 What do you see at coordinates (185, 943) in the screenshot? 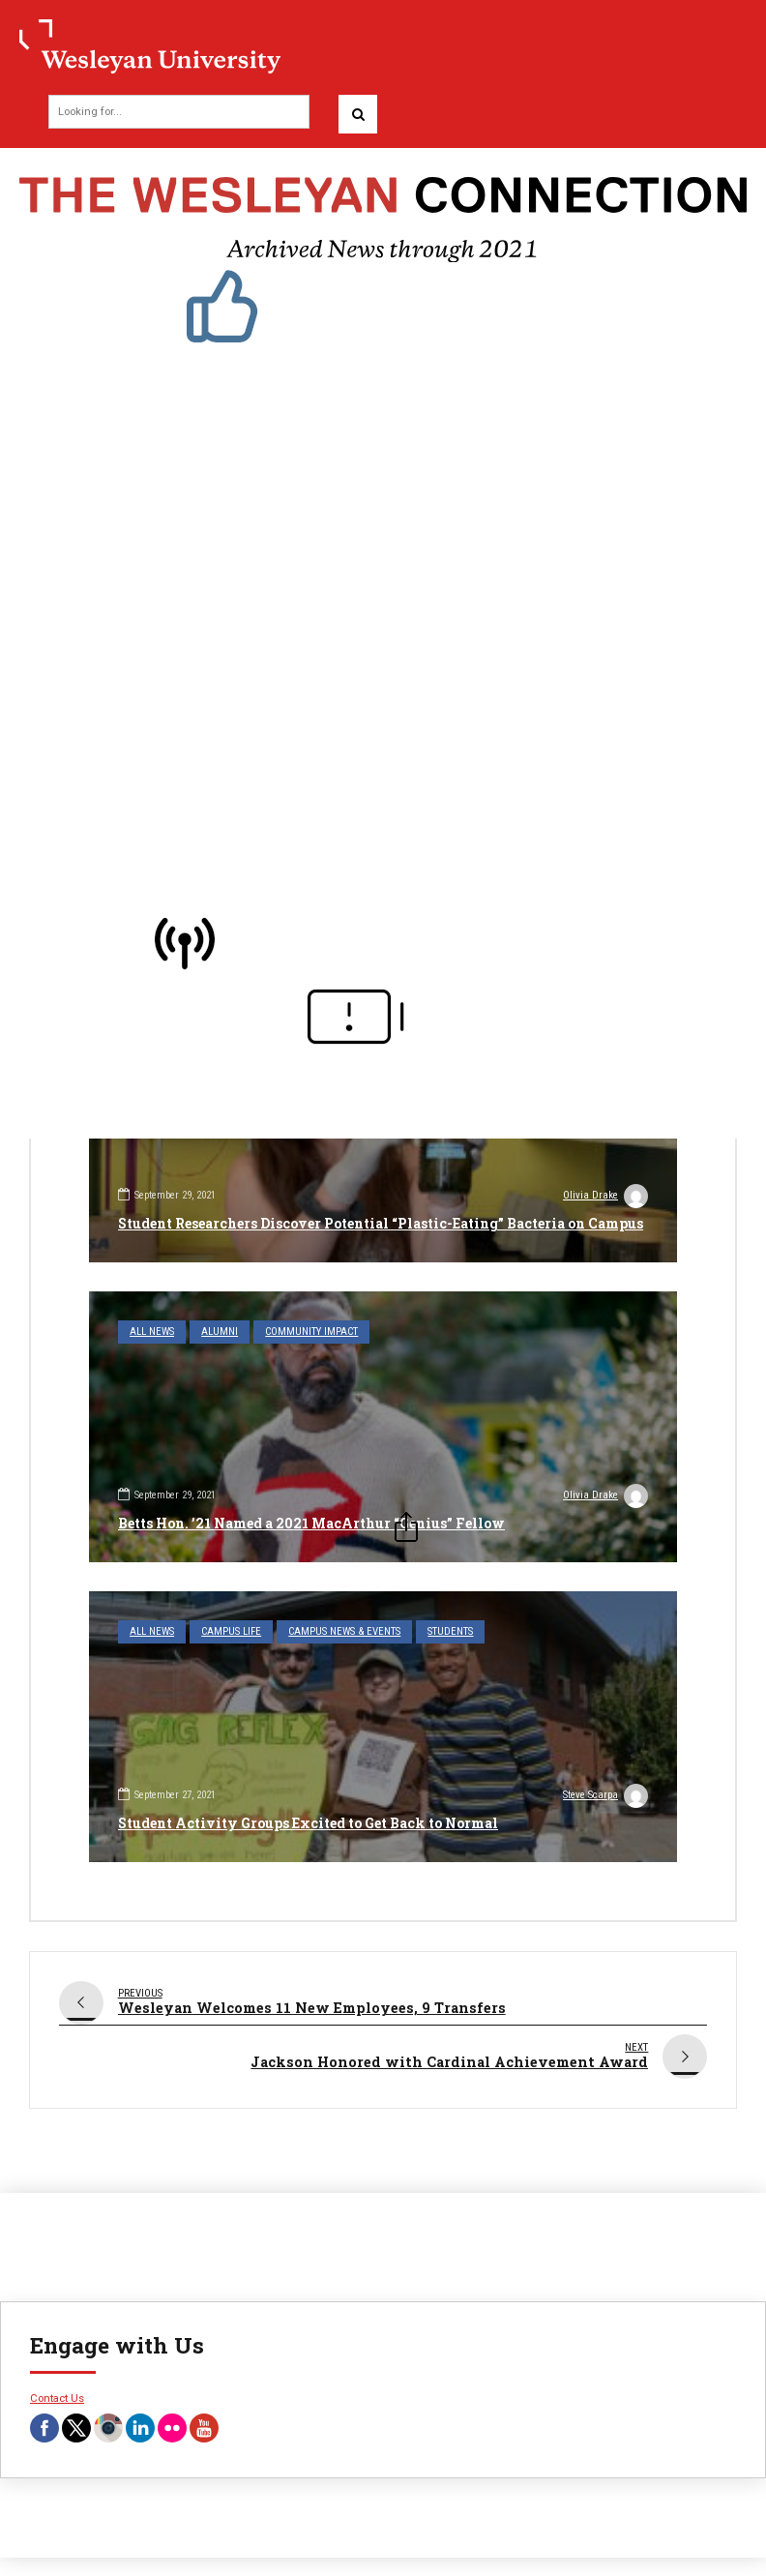
I see `start a live broadcast or stream` at bounding box center [185, 943].